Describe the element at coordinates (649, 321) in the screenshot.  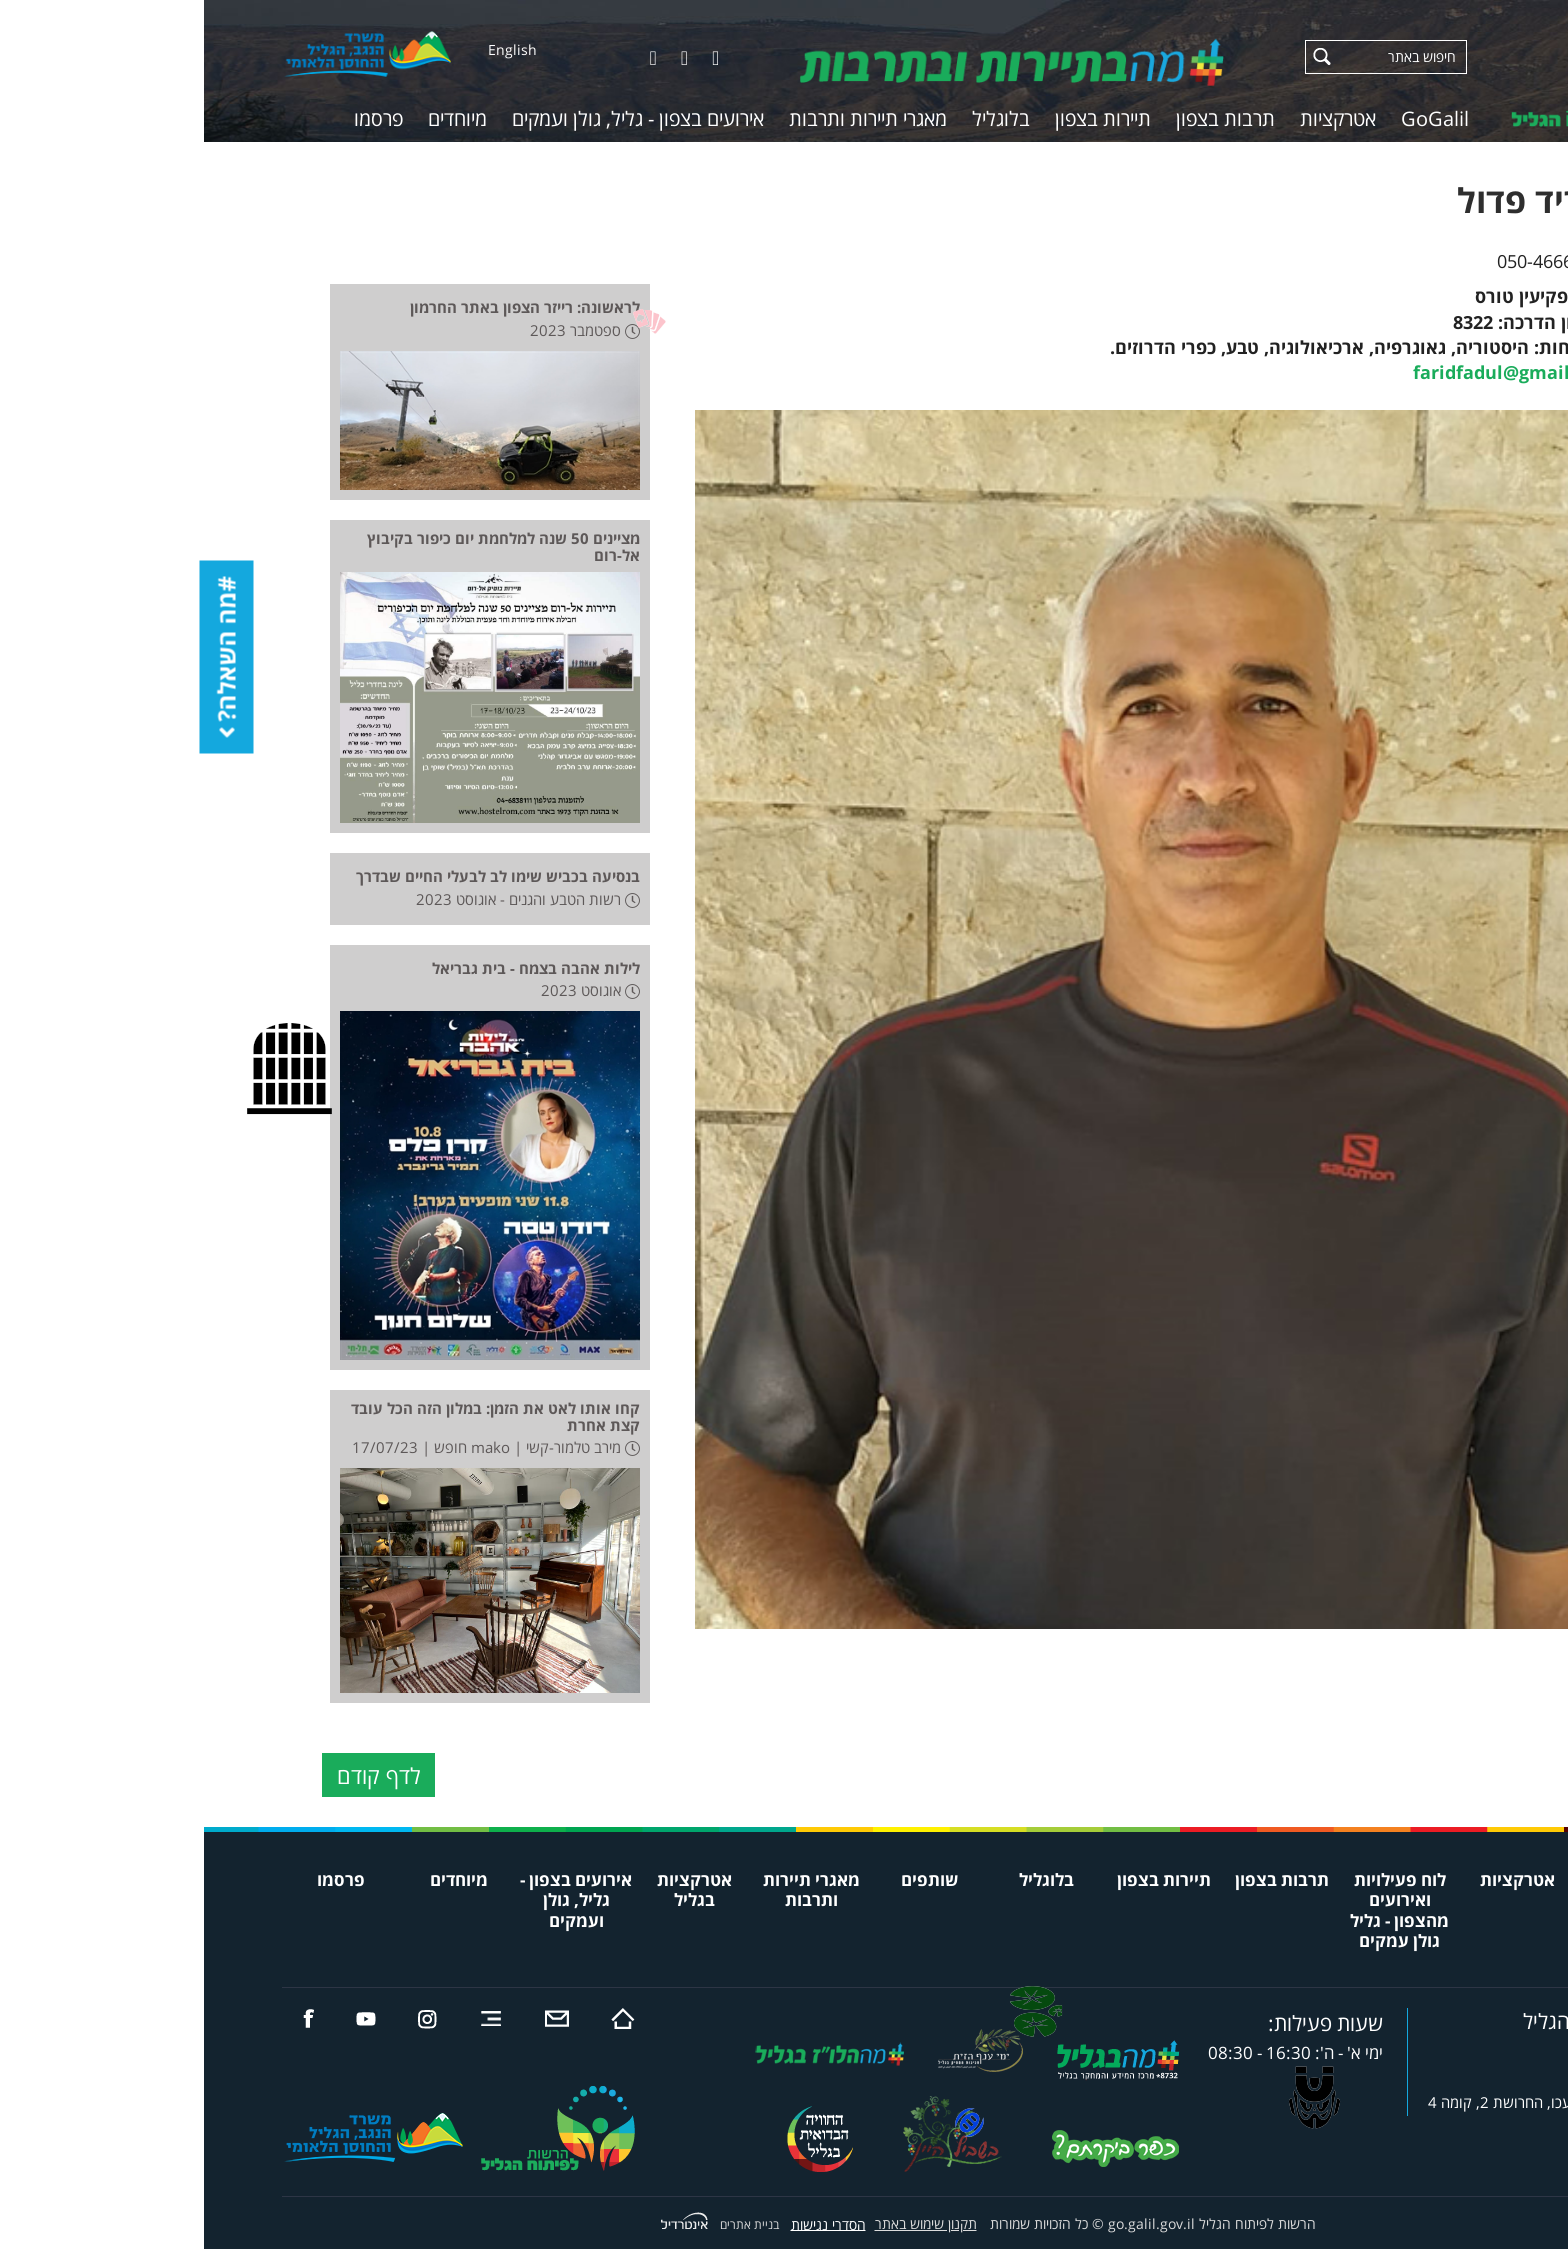
I see `access card games or poker` at that location.